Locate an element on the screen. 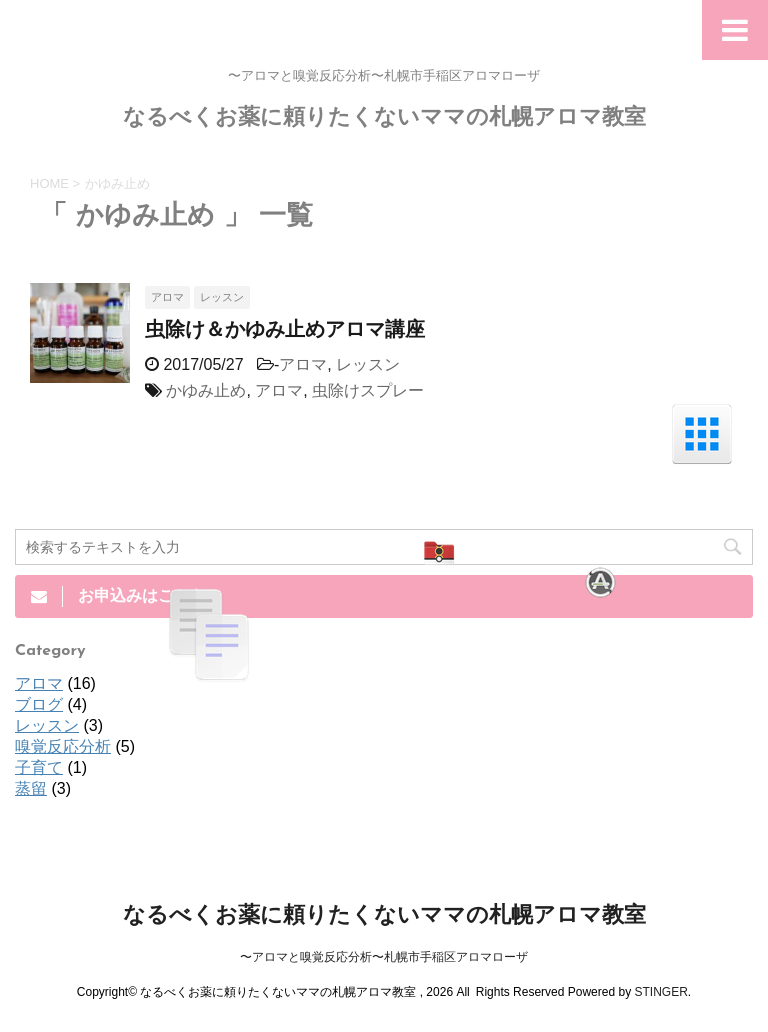 Image resolution: width=768 pixels, height=1032 pixels. view items in grid layout is located at coordinates (702, 434).